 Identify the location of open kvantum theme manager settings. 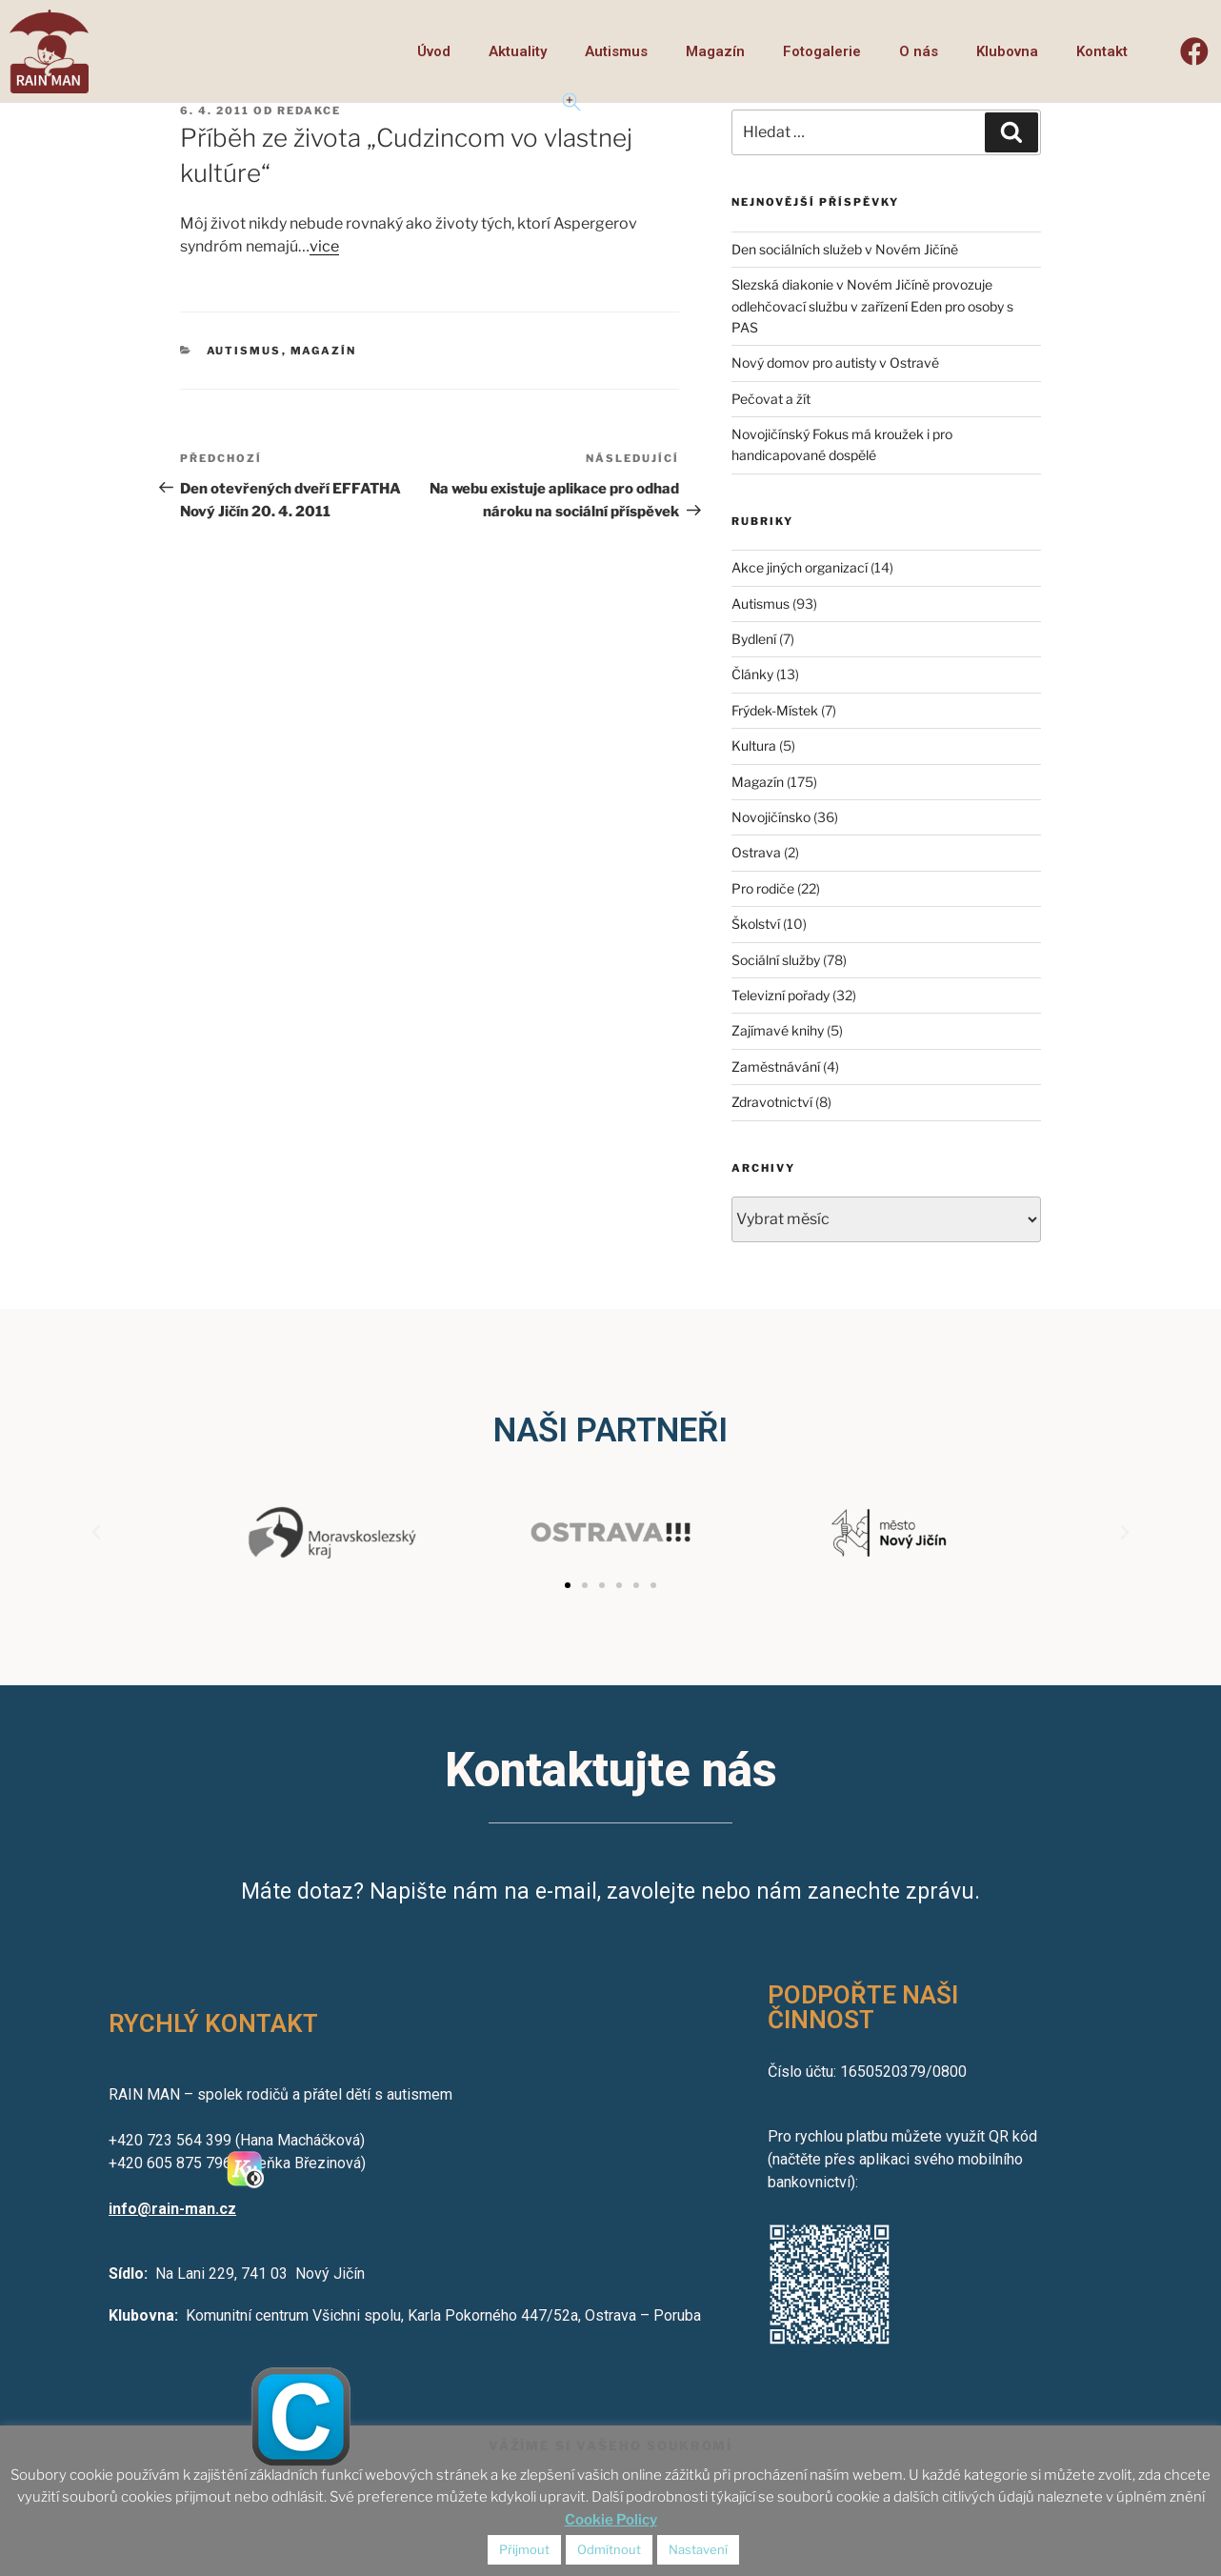
(245, 2169).